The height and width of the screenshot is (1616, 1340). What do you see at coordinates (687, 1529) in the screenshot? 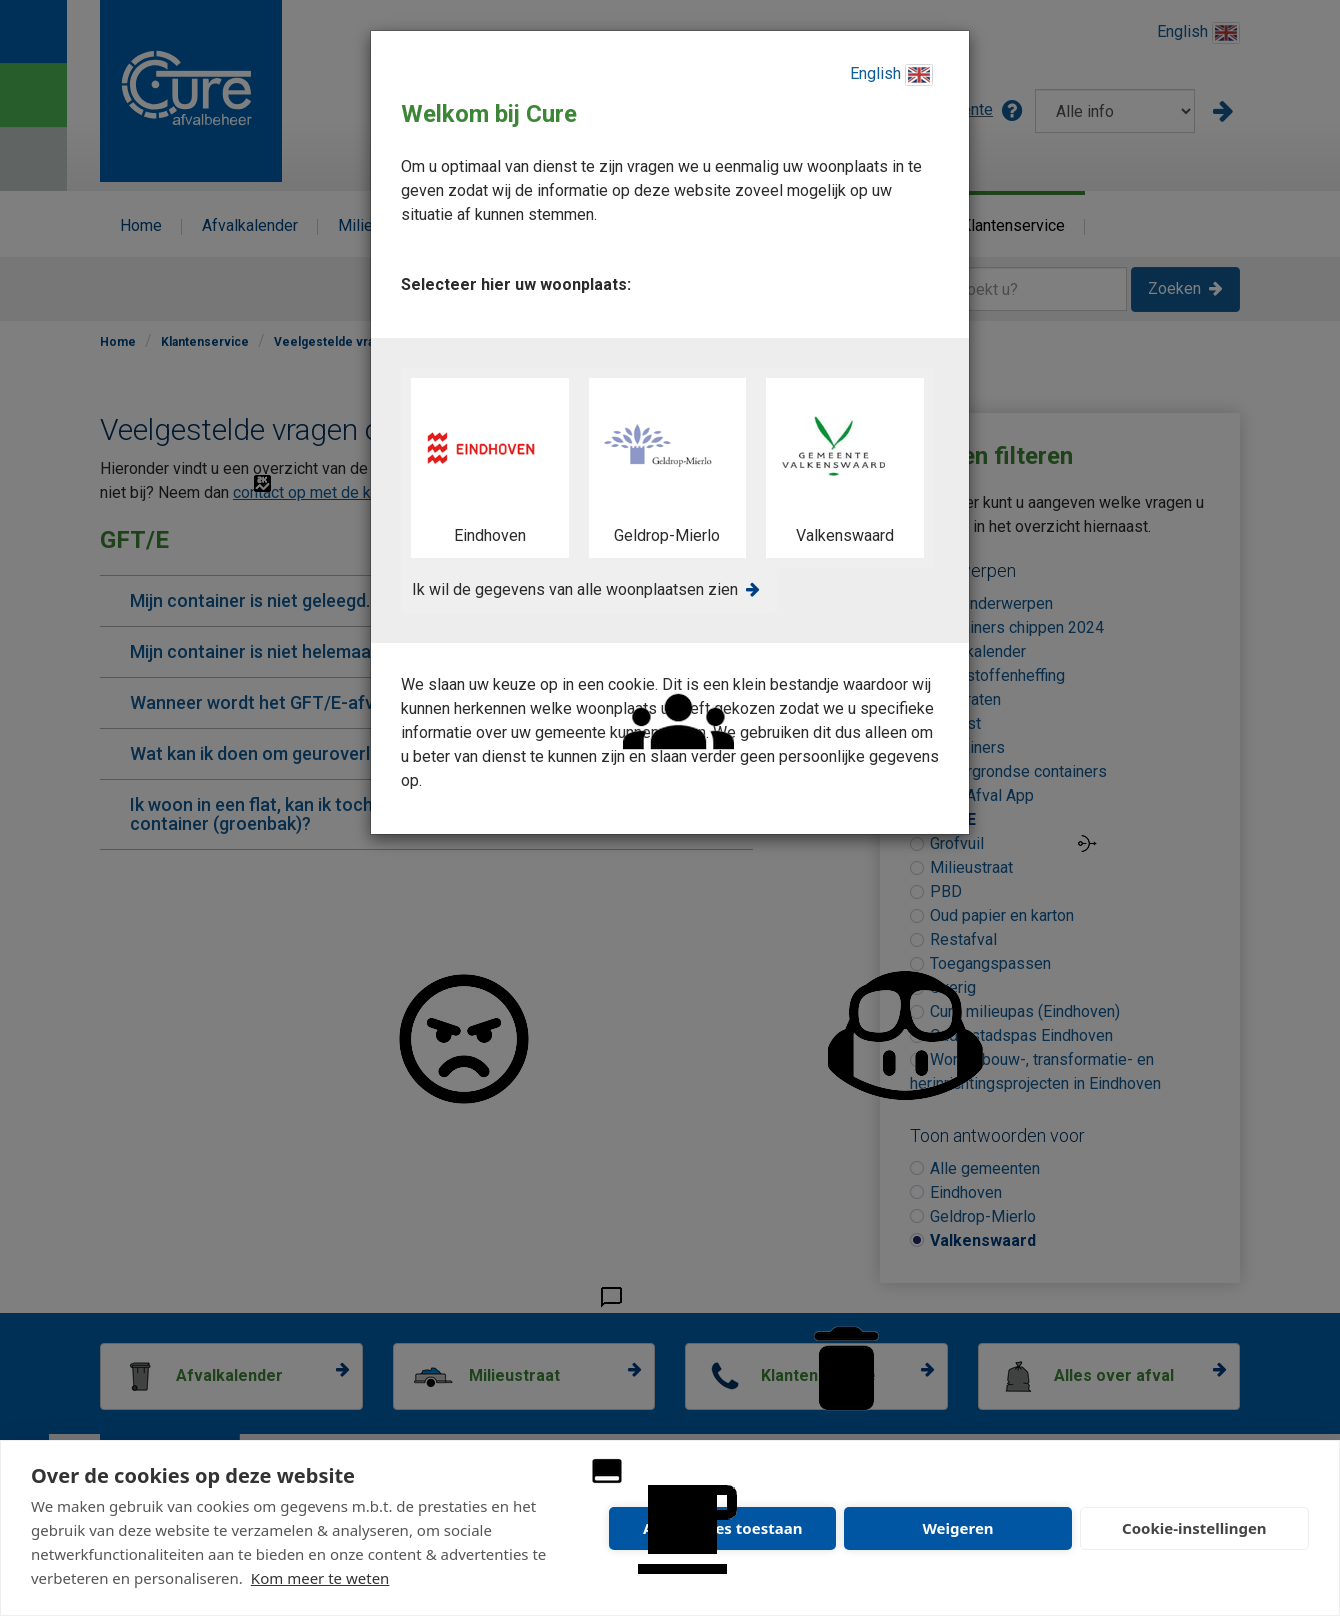
I see `find nearby coffee shops or cafes` at bounding box center [687, 1529].